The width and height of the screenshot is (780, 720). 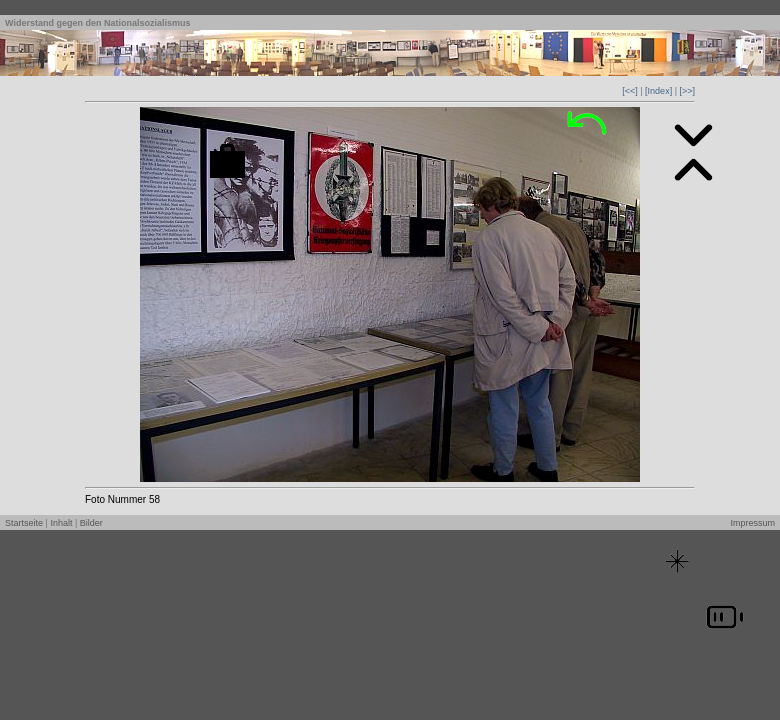 What do you see at coordinates (677, 561) in the screenshot?
I see `indicates a featured or starred item` at bounding box center [677, 561].